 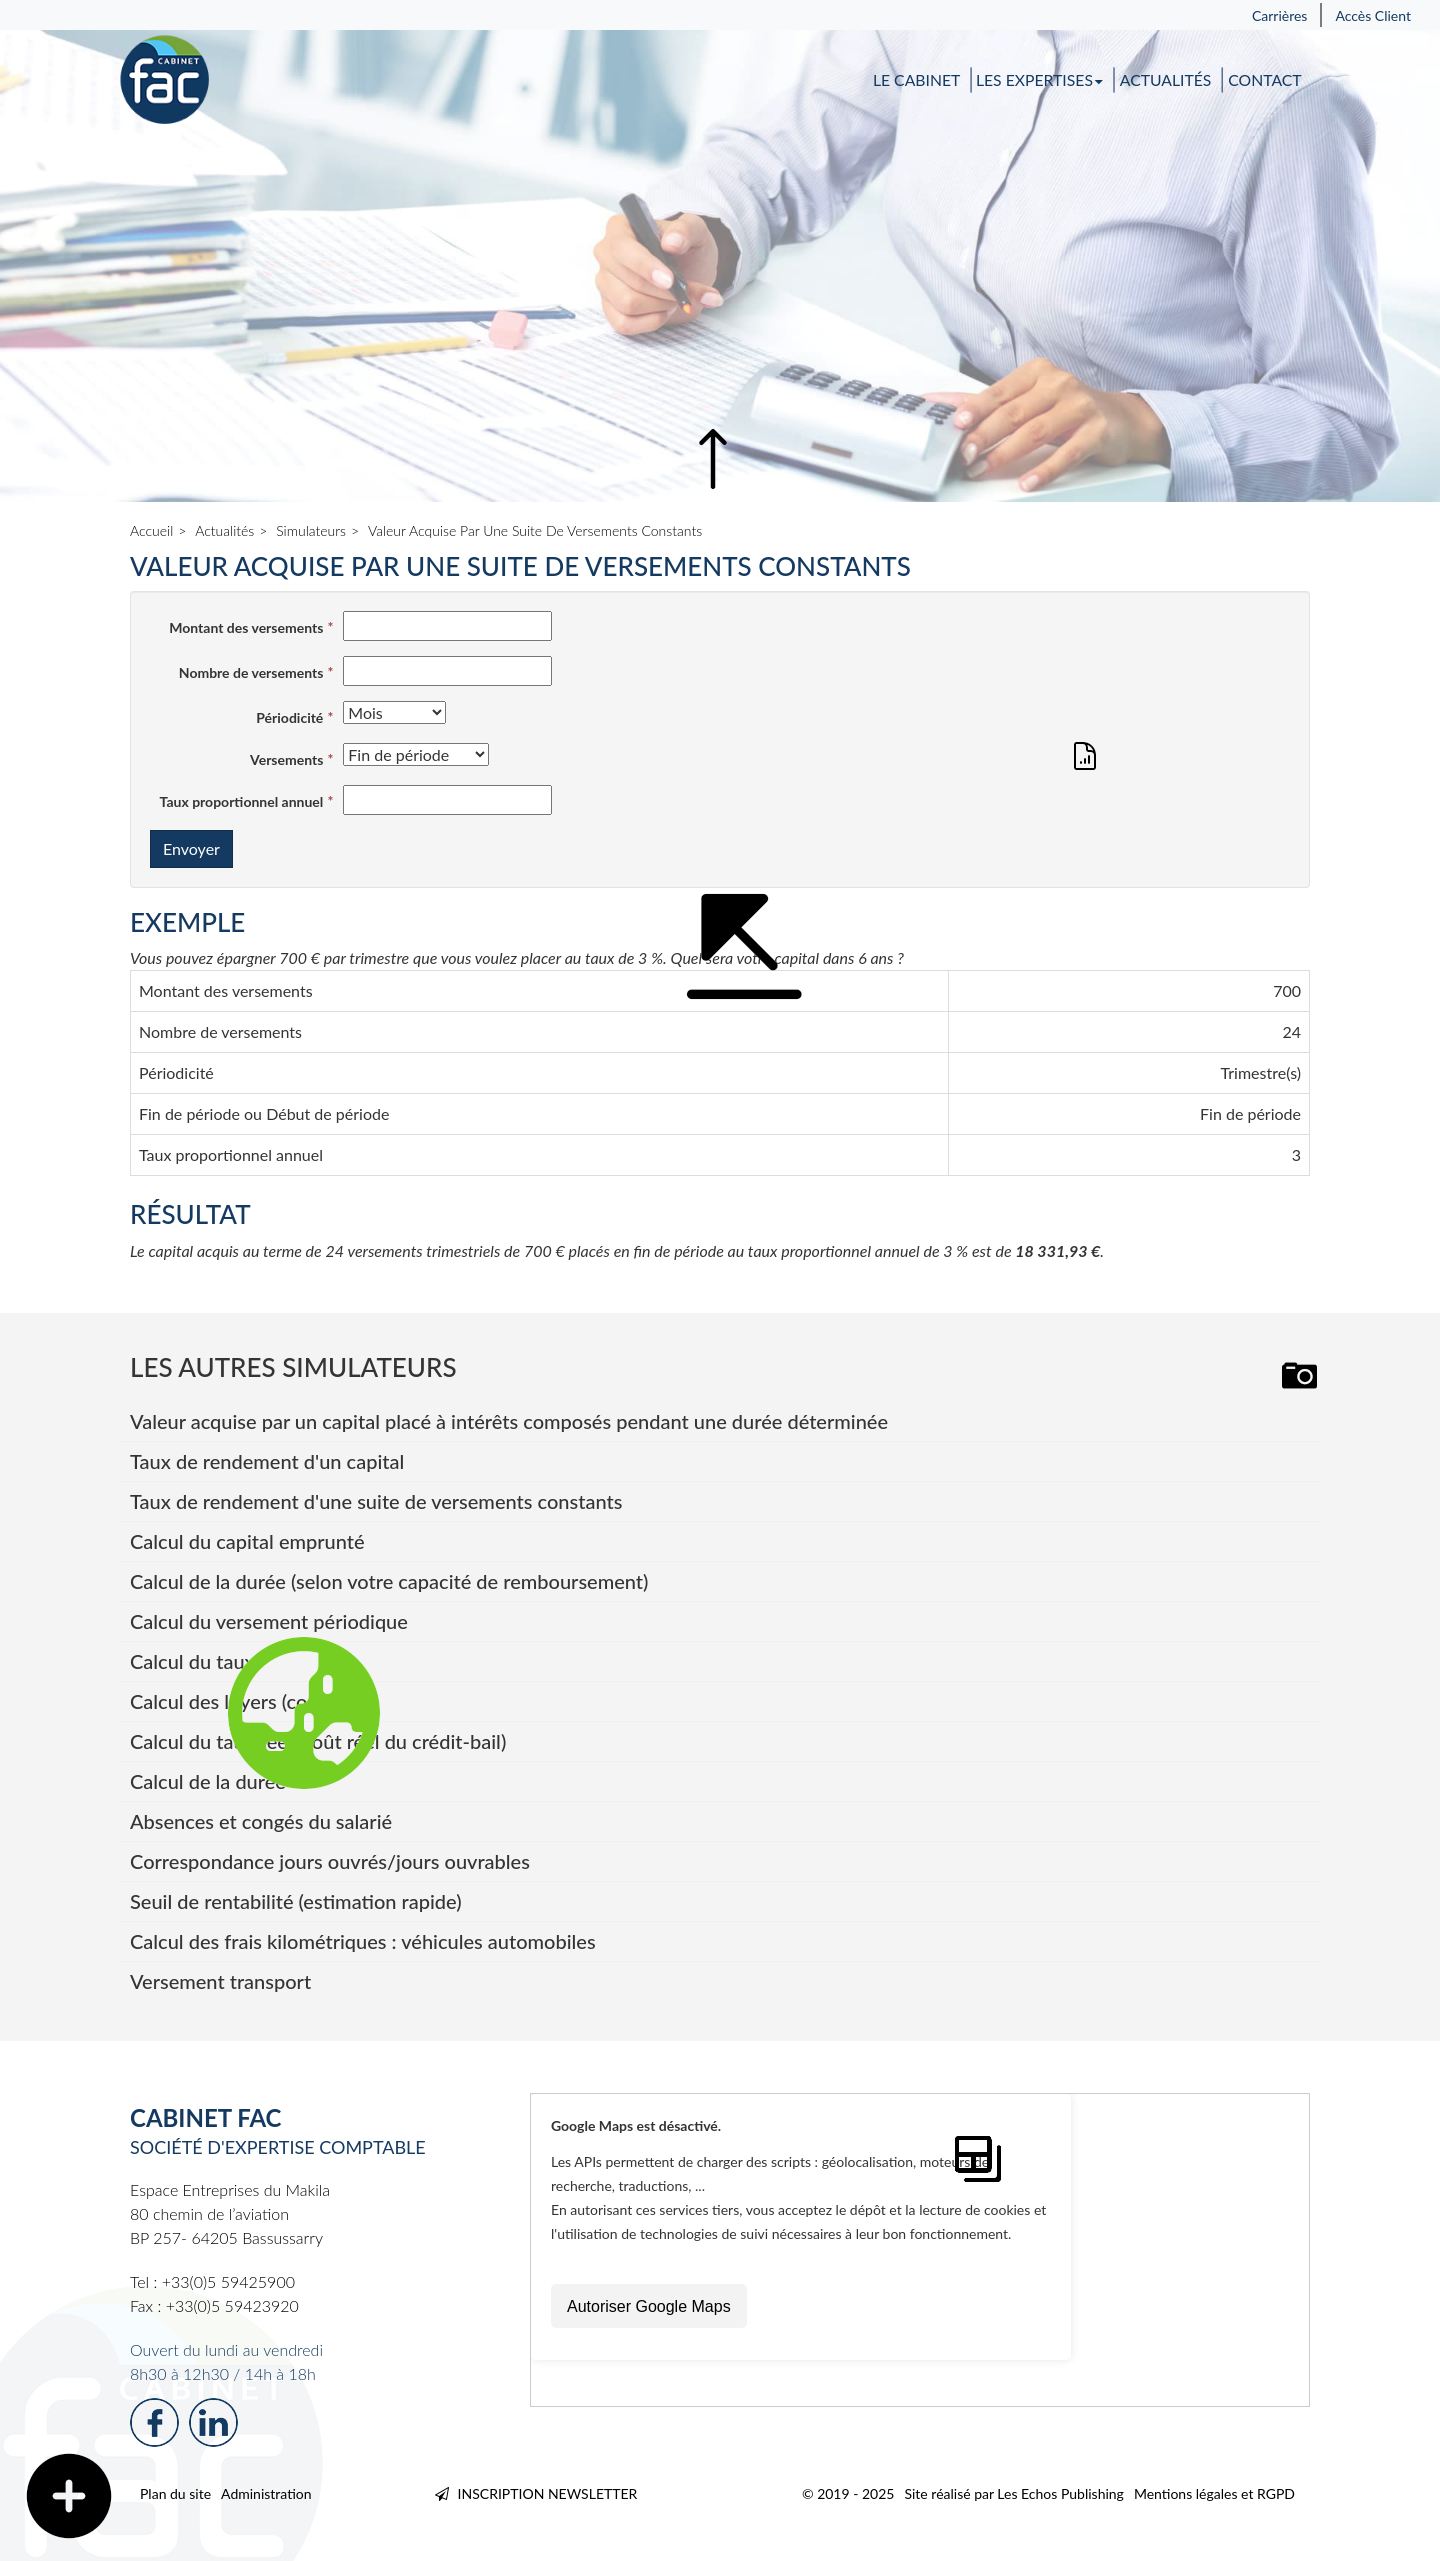 What do you see at coordinates (739, 946) in the screenshot?
I see `navigate to the top-left or beginning of content` at bounding box center [739, 946].